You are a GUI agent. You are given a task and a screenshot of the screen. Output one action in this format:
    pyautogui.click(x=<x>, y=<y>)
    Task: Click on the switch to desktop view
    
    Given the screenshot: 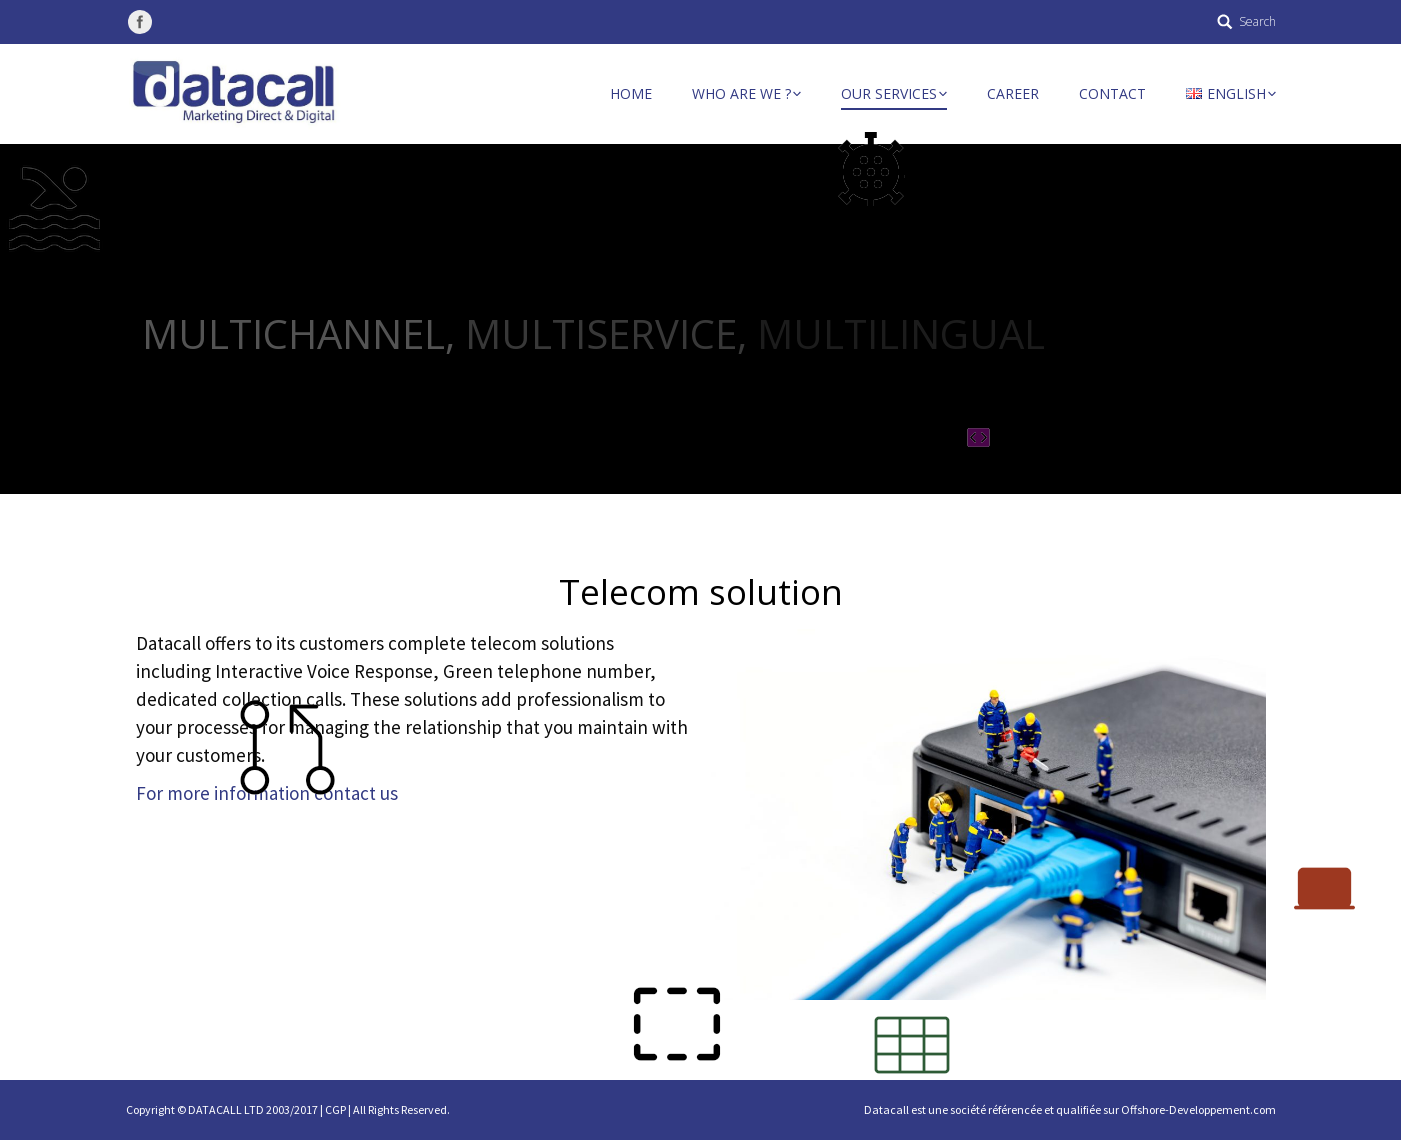 What is the action you would take?
    pyautogui.click(x=1324, y=888)
    